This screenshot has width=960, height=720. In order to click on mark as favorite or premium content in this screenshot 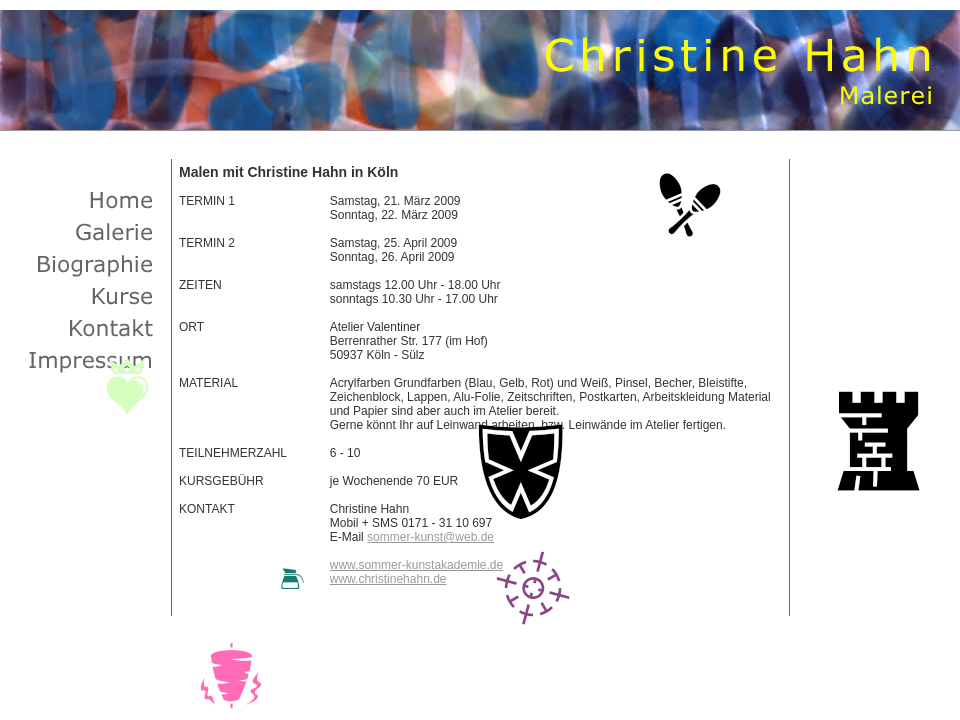, I will do `click(127, 386)`.